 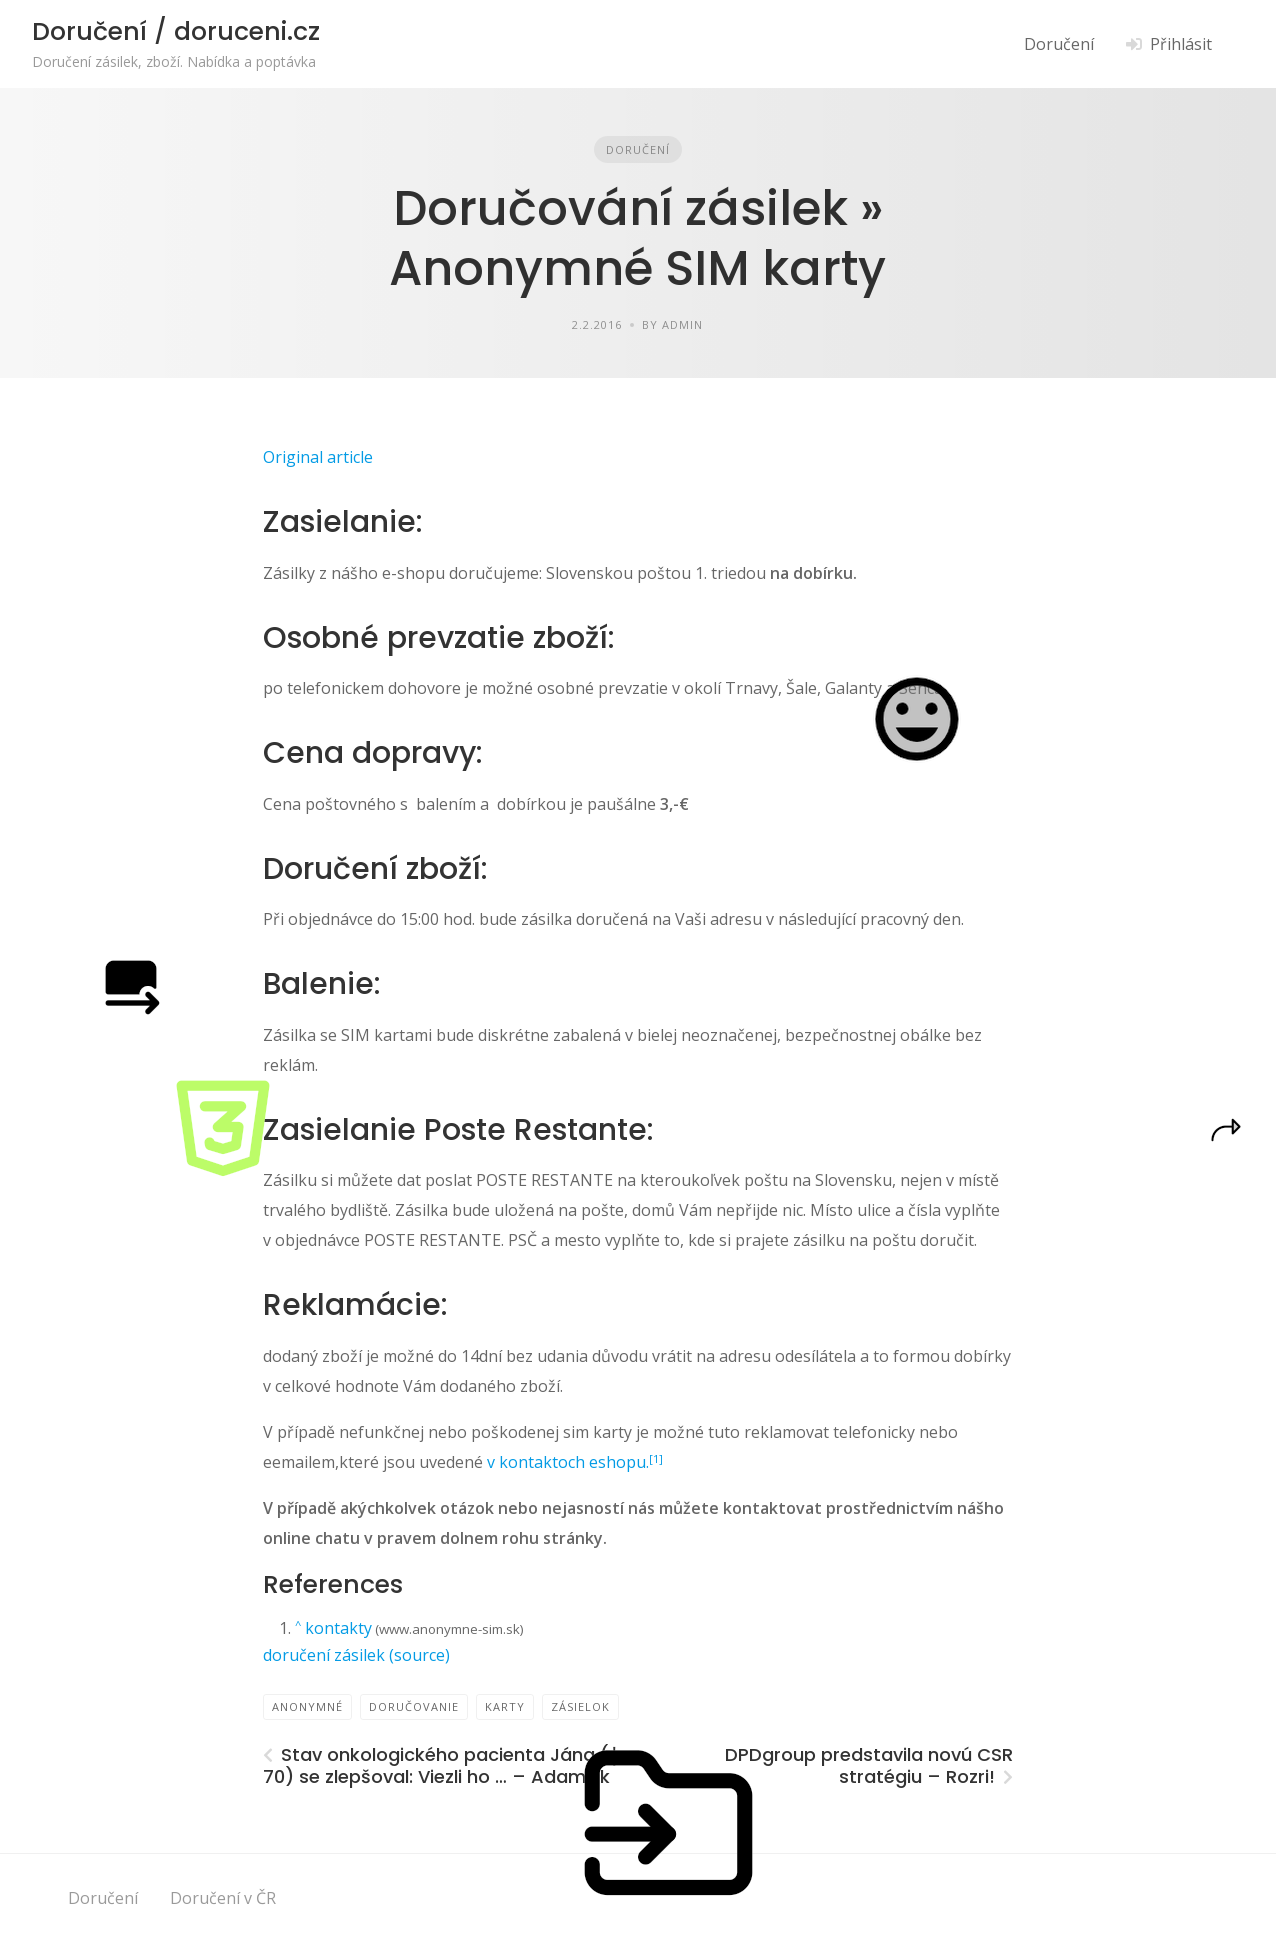 What do you see at coordinates (1226, 1130) in the screenshot?
I see `share or forward content` at bounding box center [1226, 1130].